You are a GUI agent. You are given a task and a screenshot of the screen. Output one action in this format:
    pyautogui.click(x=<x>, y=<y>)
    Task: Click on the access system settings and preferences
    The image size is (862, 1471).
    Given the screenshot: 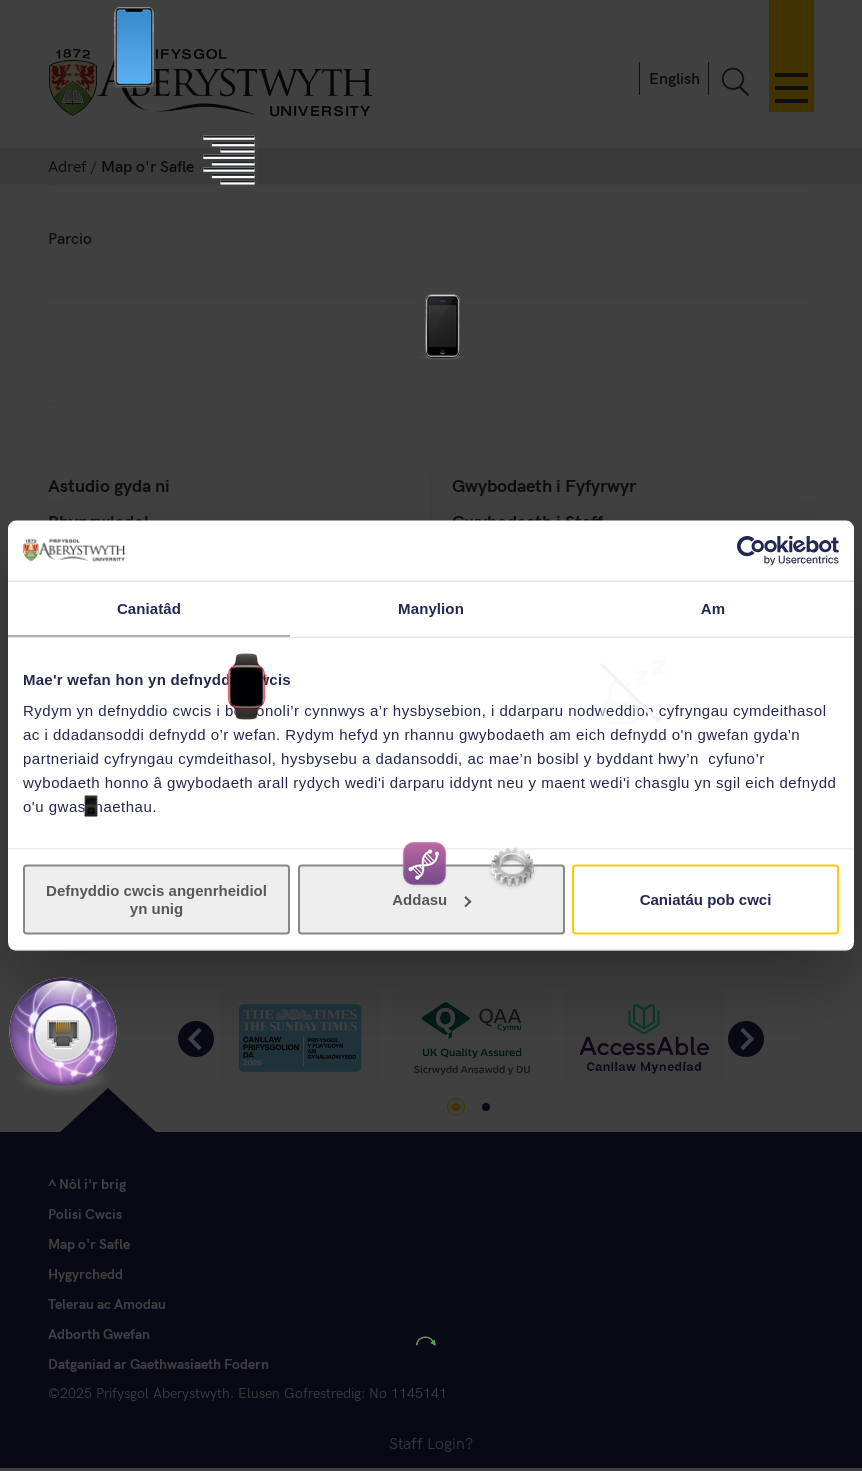 What is the action you would take?
    pyautogui.click(x=512, y=866)
    